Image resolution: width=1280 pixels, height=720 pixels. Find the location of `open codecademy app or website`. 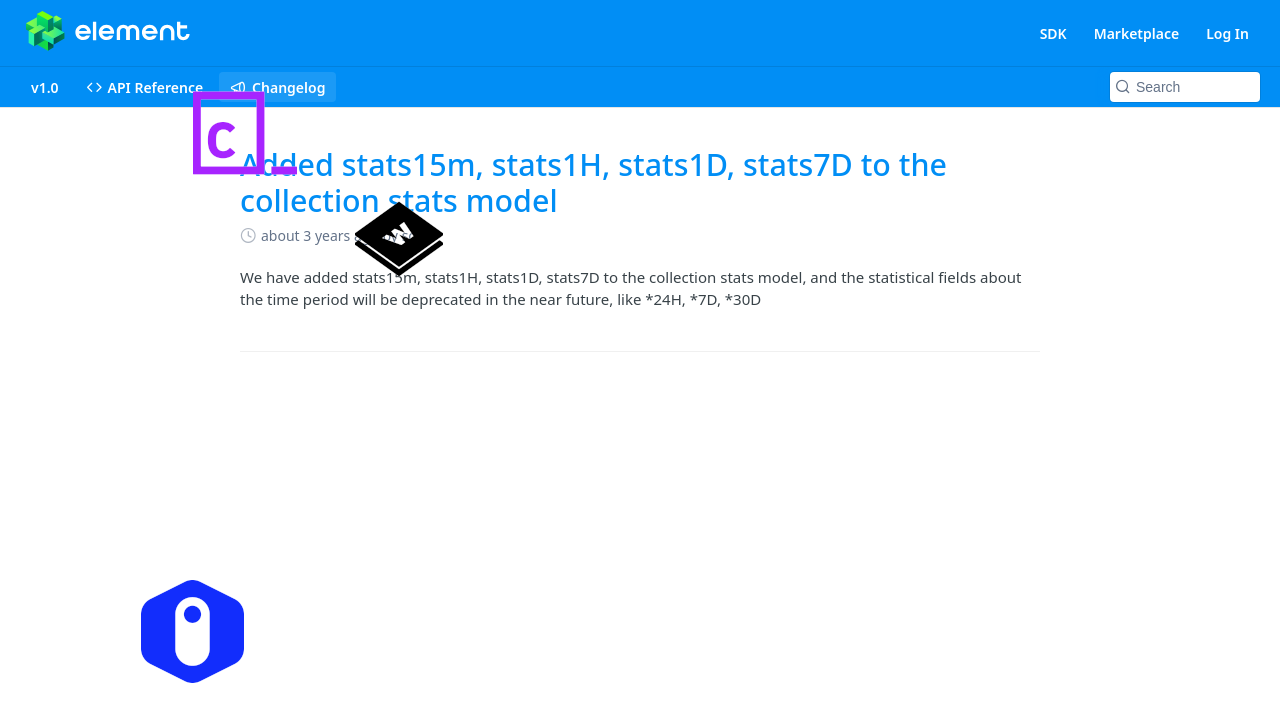

open codecademy app or website is located at coordinates (245, 133).